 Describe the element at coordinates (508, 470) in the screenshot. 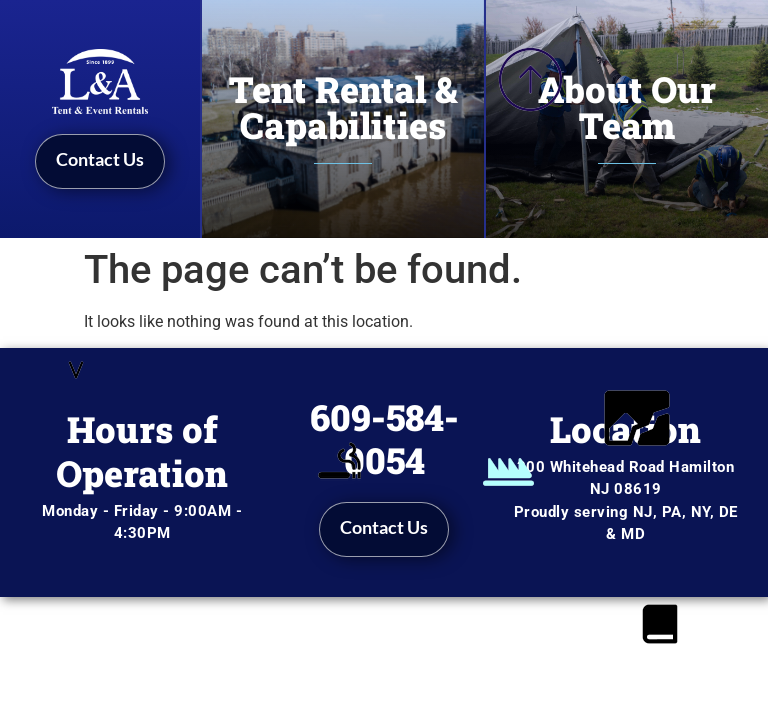

I see `indicates a road hazard or spike strip ahead` at that location.